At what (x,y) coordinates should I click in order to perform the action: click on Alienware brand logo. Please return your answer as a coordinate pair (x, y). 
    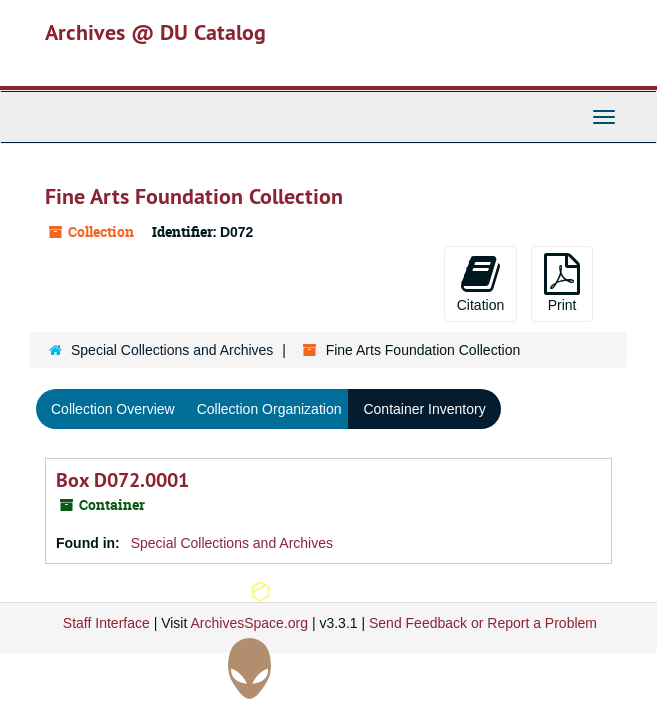
    Looking at the image, I should click on (249, 668).